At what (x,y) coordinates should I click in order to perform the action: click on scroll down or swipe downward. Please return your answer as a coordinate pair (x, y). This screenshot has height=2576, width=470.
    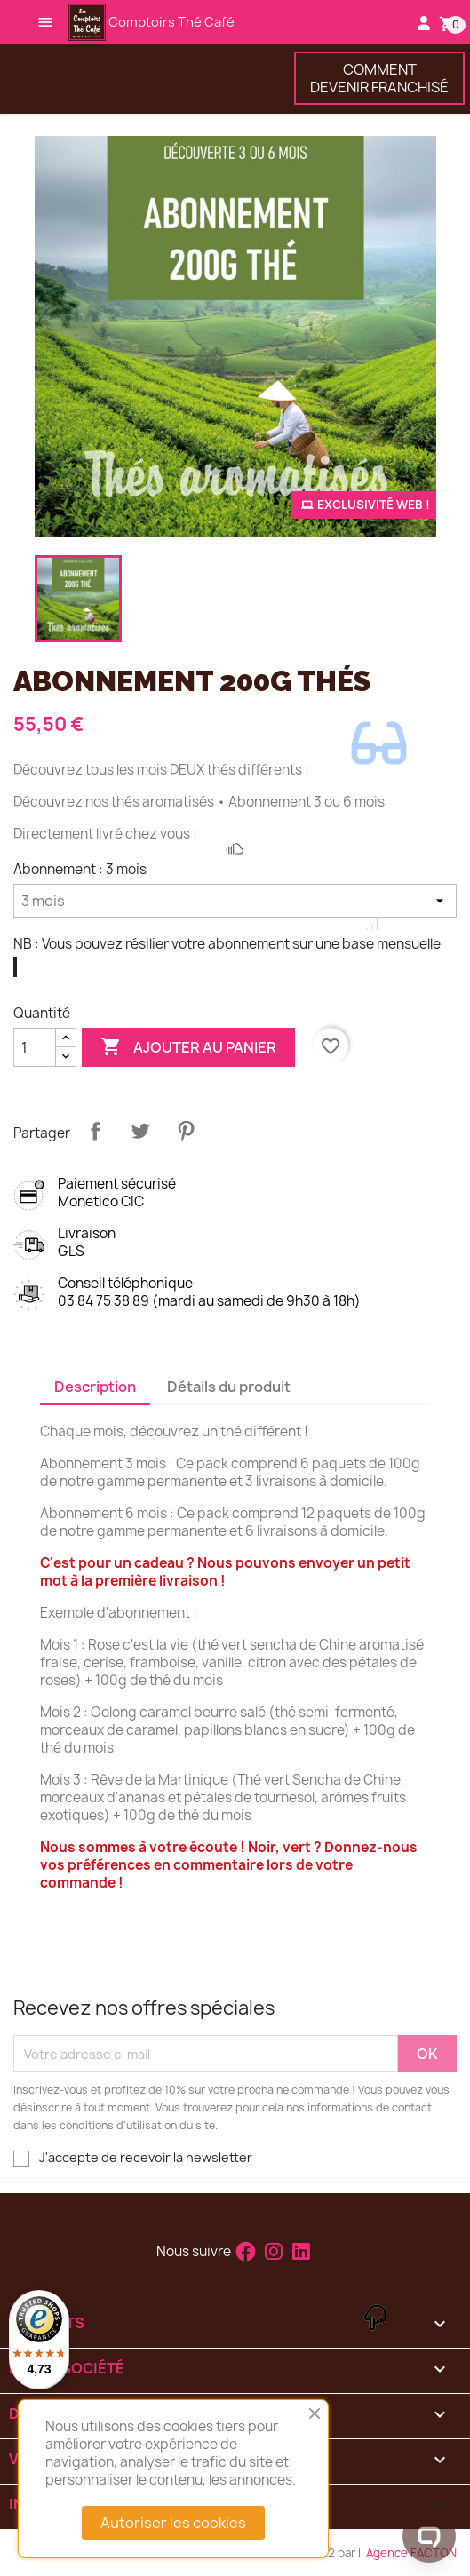
    Looking at the image, I should click on (375, 2317).